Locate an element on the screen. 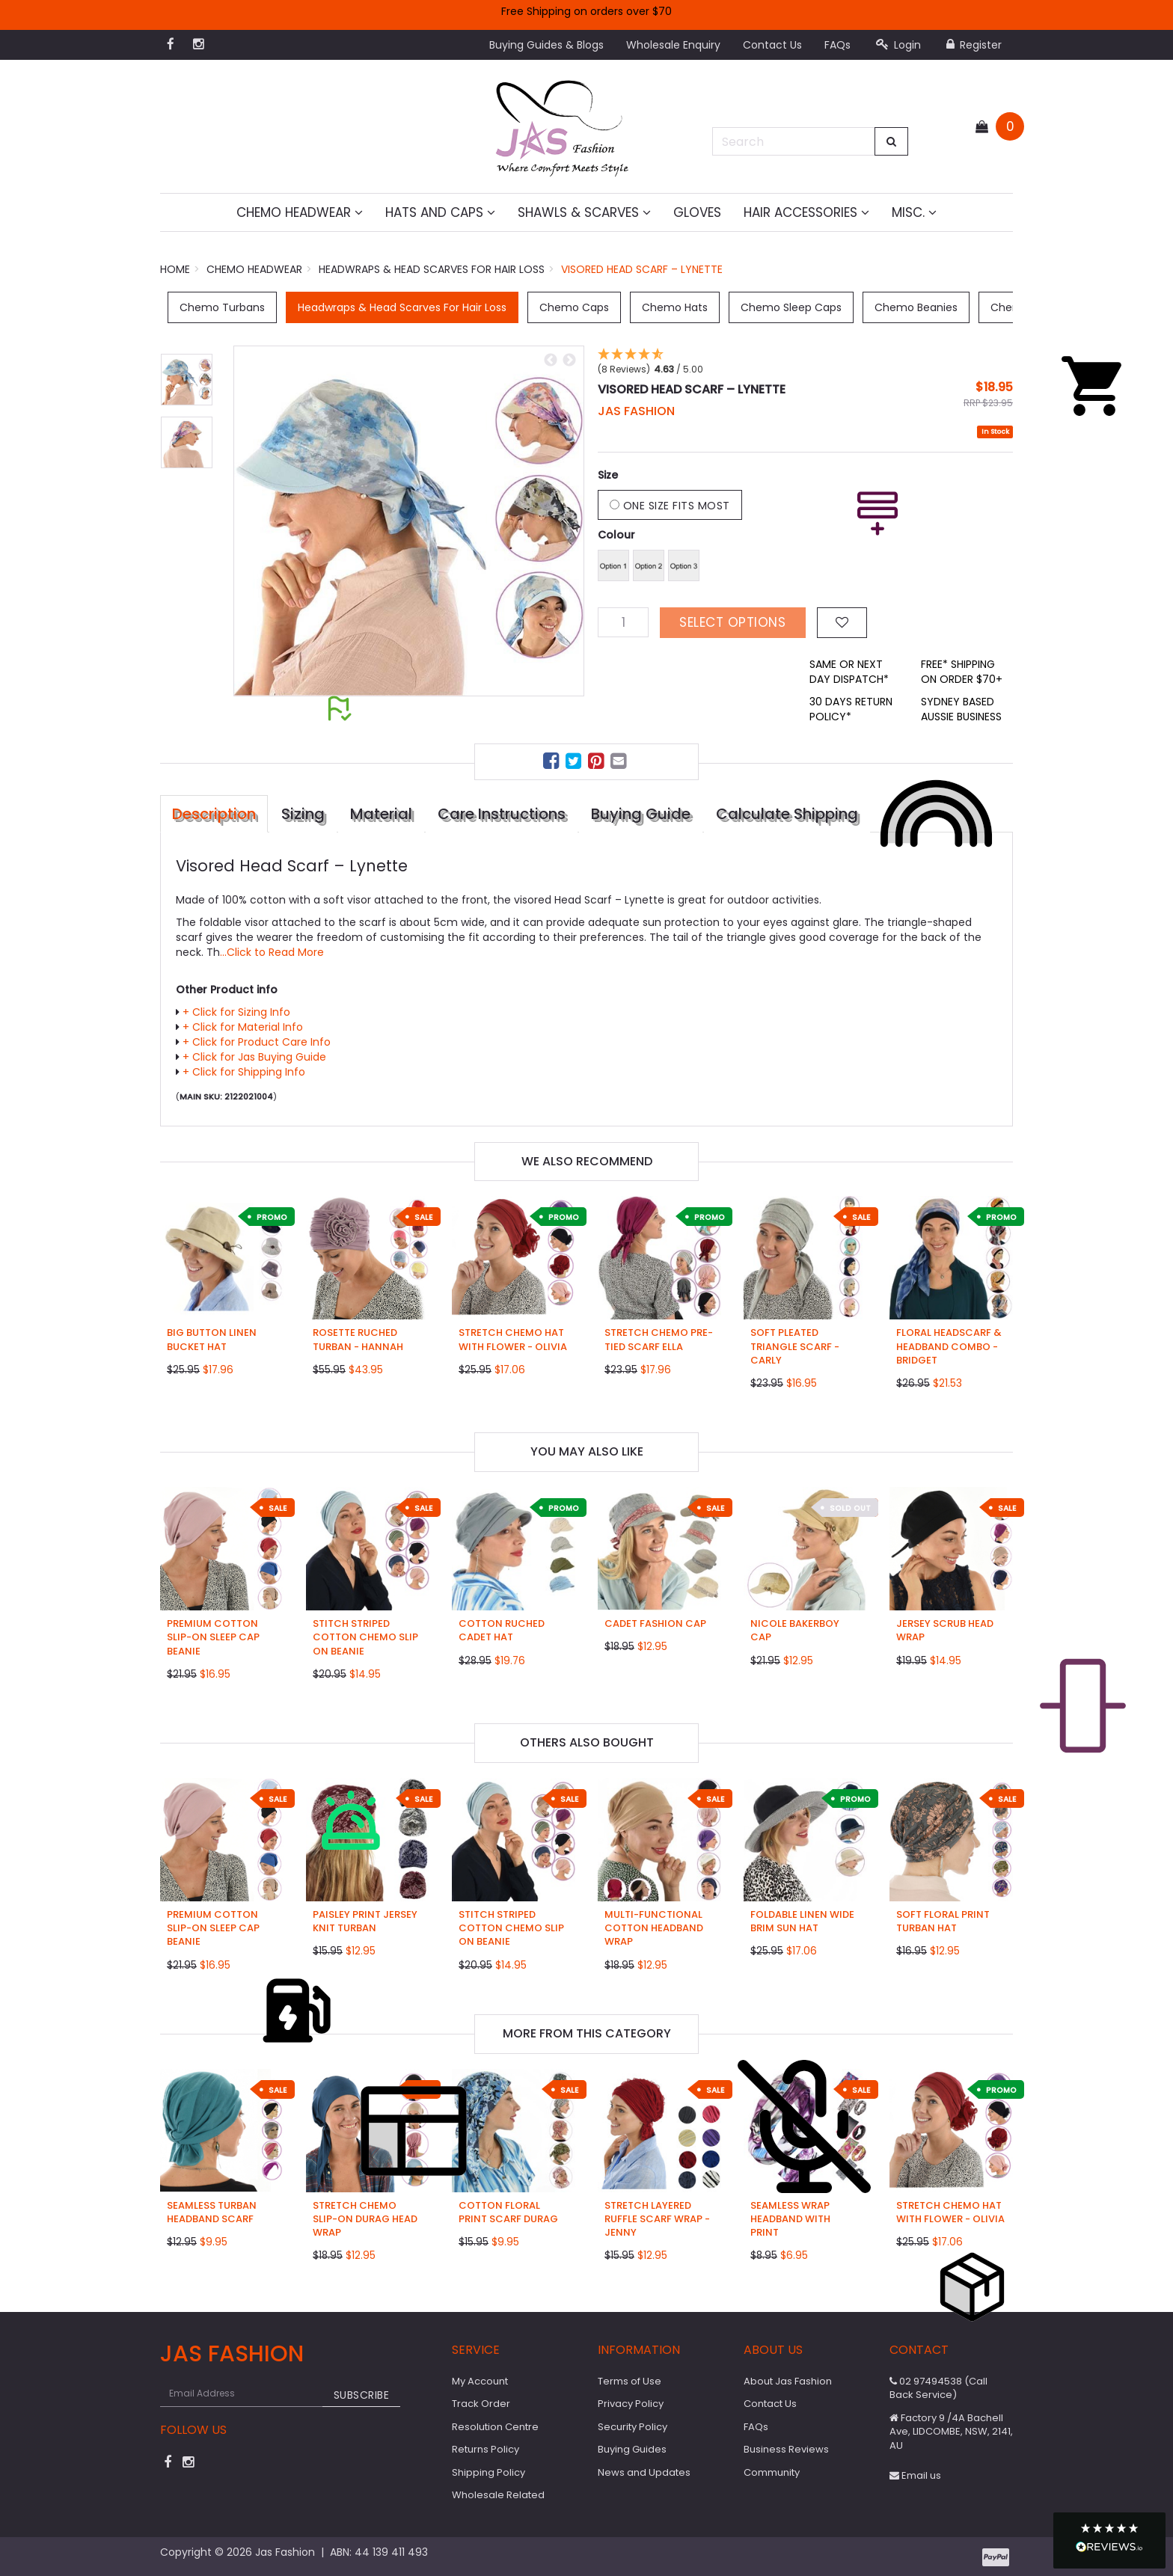 The width and height of the screenshot is (1173, 2576). switch to layout view is located at coordinates (414, 2131).